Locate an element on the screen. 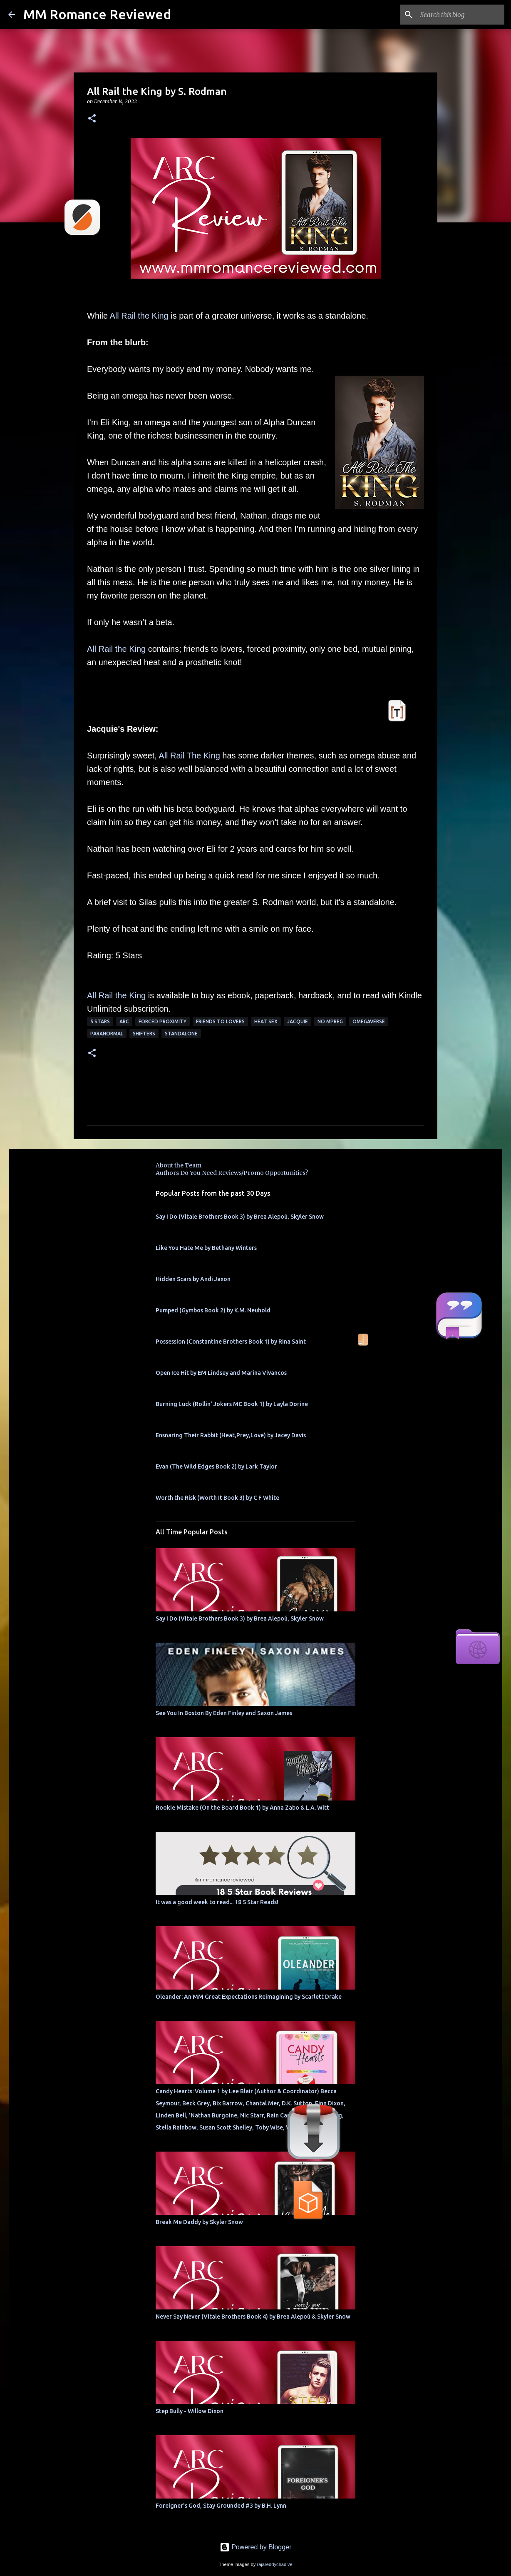 This screenshot has height=2576, width=511. a toml configuration file is located at coordinates (397, 711).